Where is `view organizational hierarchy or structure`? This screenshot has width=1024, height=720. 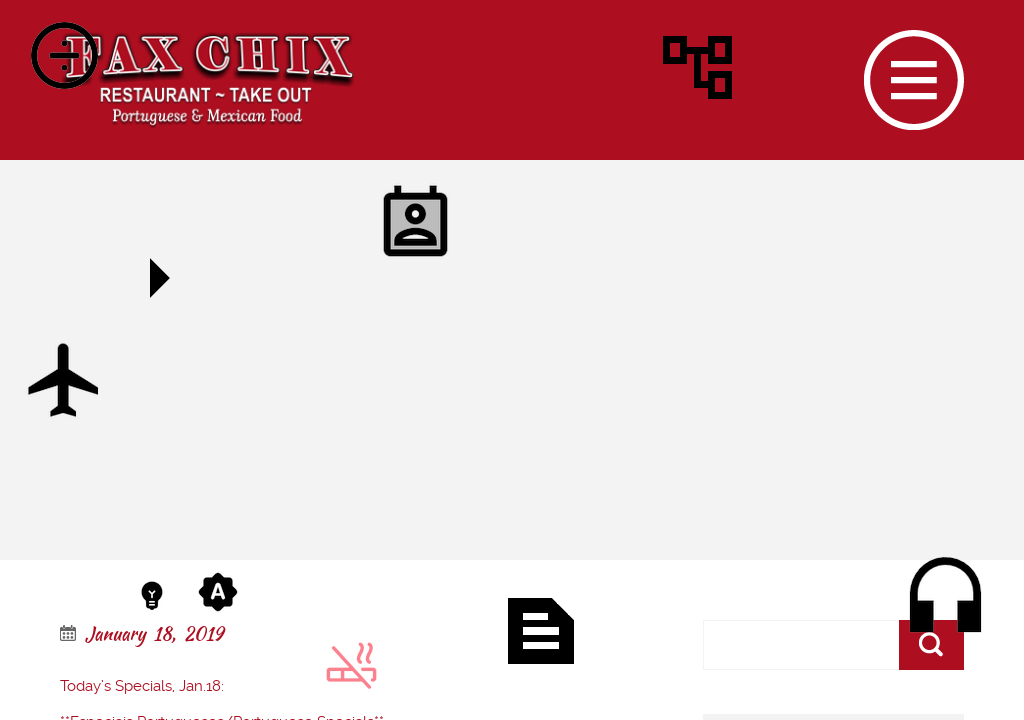 view organizational hierarchy or structure is located at coordinates (697, 67).